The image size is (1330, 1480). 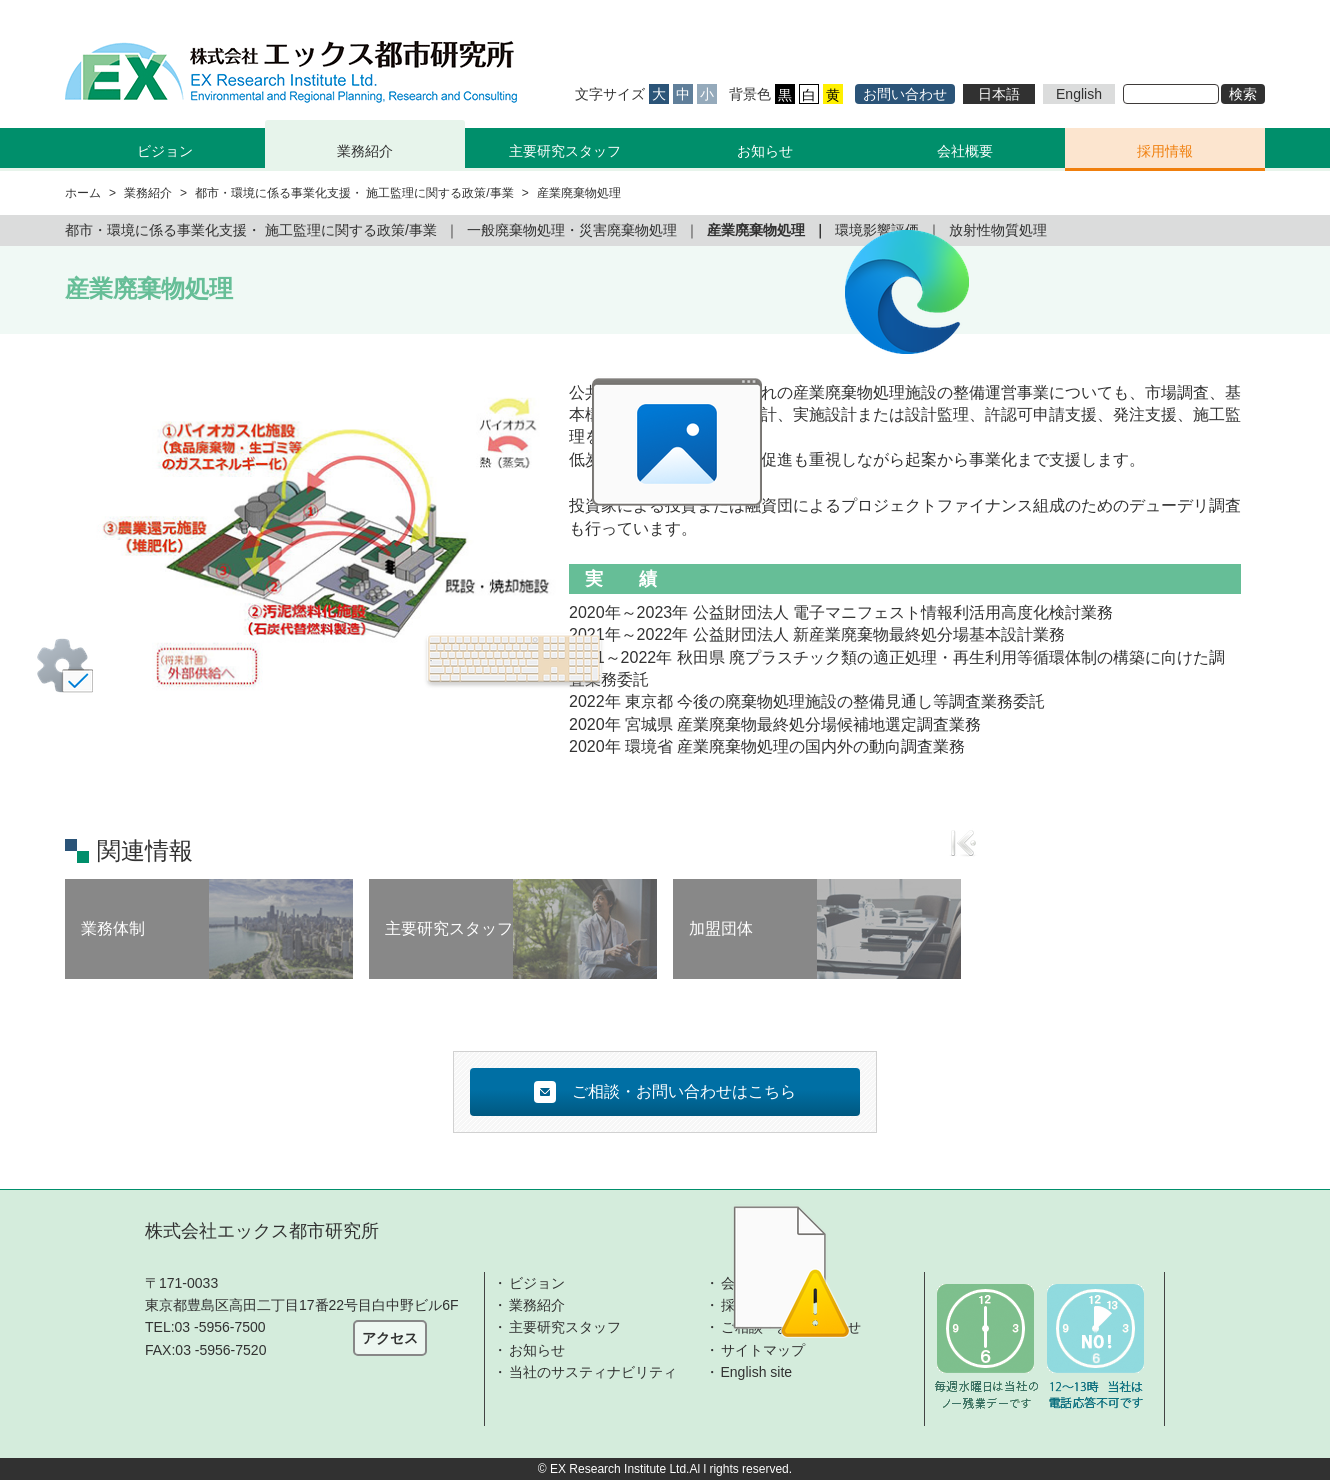 What do you see at coordinates (907, 292) in the screenshot?
I see `open Microsoft Edge browser` at bounding box center [907, 292].